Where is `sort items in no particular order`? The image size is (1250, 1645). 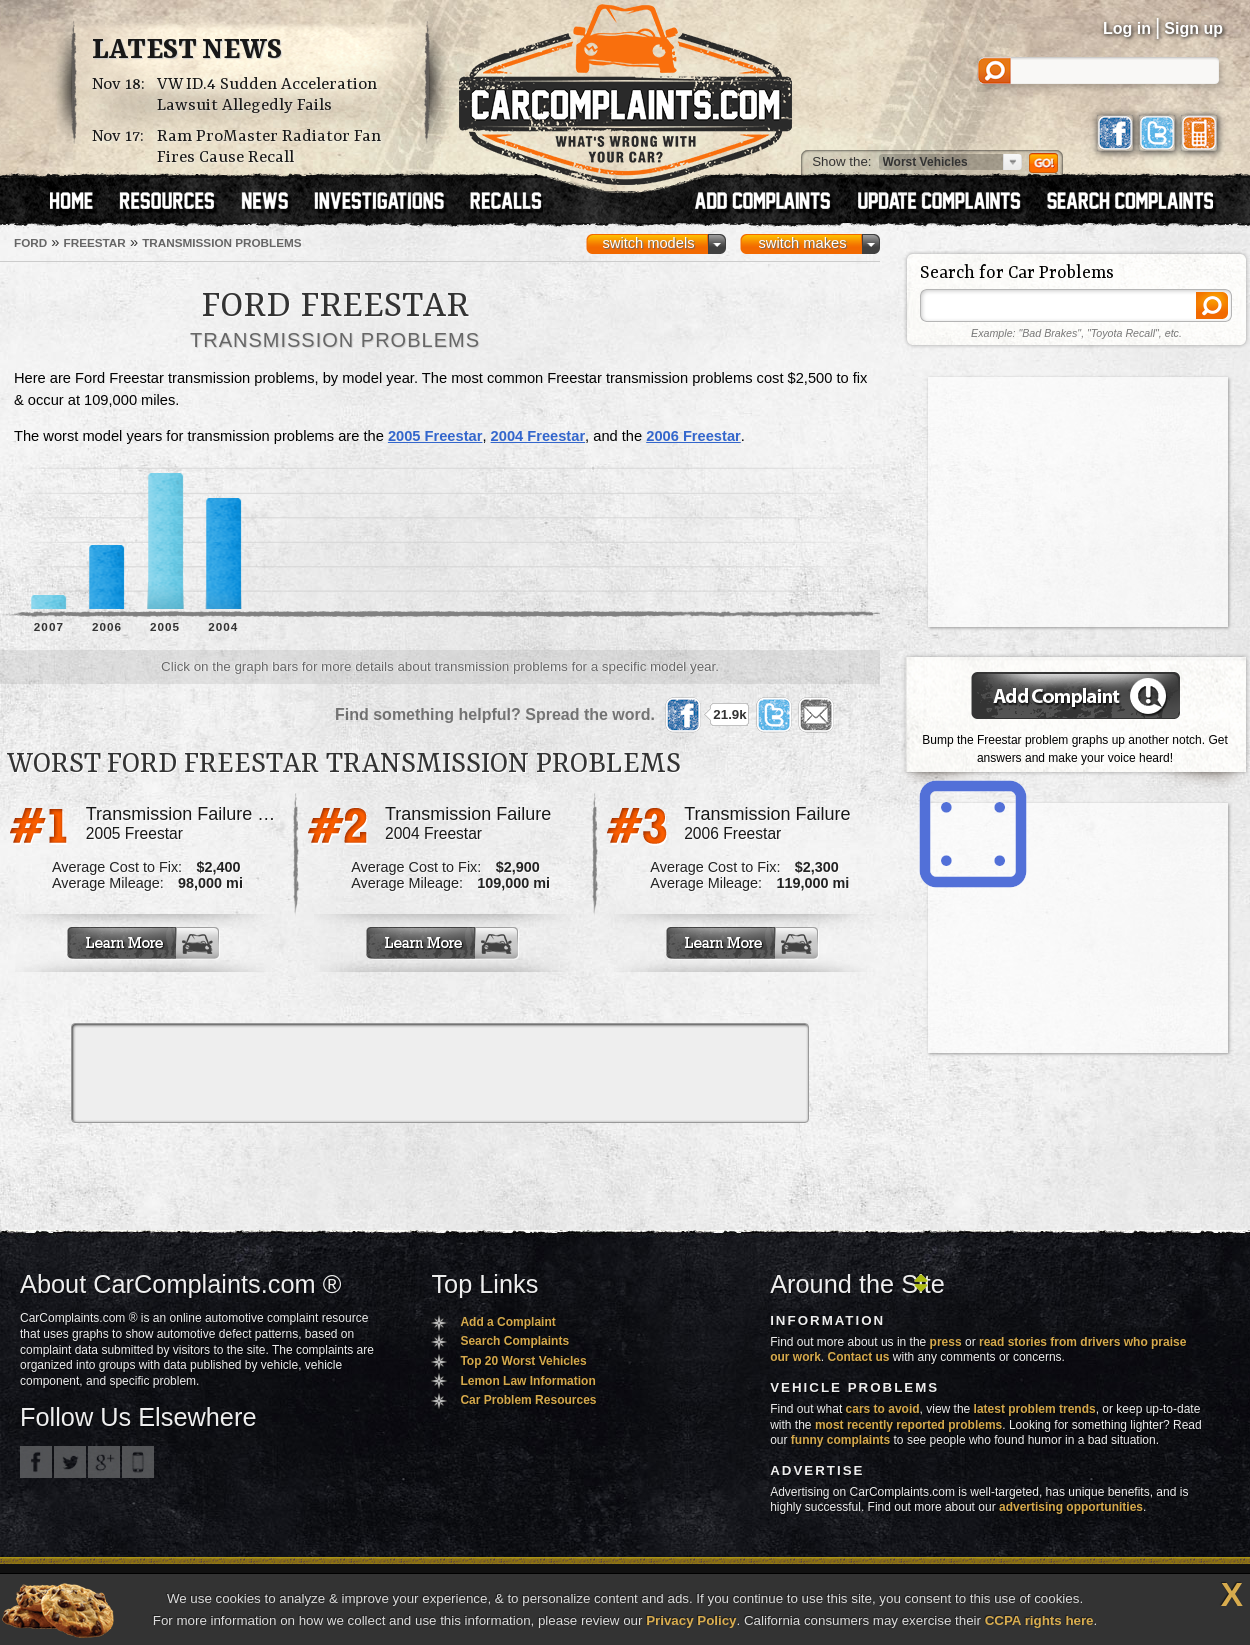
sort items in no particular order is located at coordinates (921, 1283).